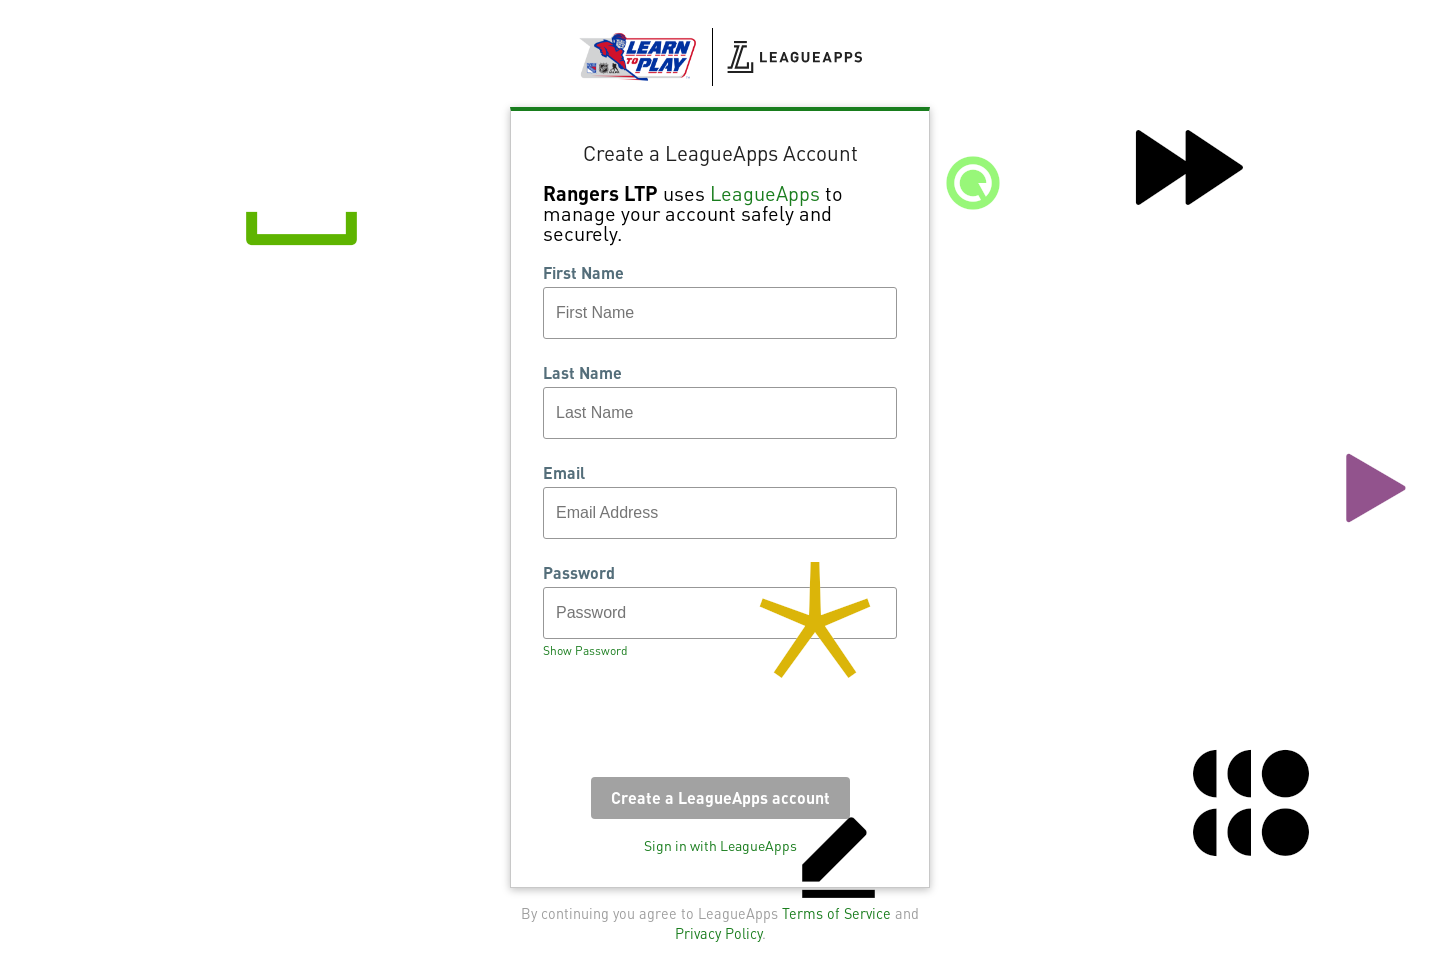 The image size is (1440, 957). Describe the element at coordinates (838, 857) in the screenshot. I see `edit content or settings` at that location.